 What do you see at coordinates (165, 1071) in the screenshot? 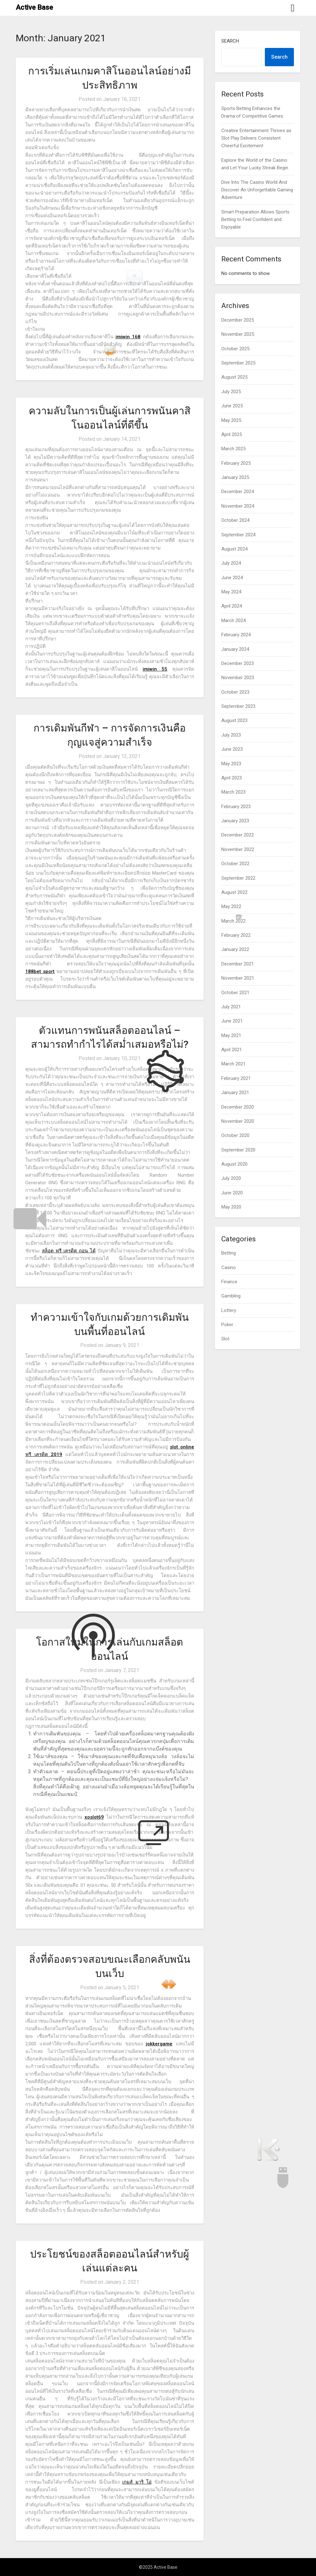
I see `launch minesweeper game` at bounding box center [165, 1071].